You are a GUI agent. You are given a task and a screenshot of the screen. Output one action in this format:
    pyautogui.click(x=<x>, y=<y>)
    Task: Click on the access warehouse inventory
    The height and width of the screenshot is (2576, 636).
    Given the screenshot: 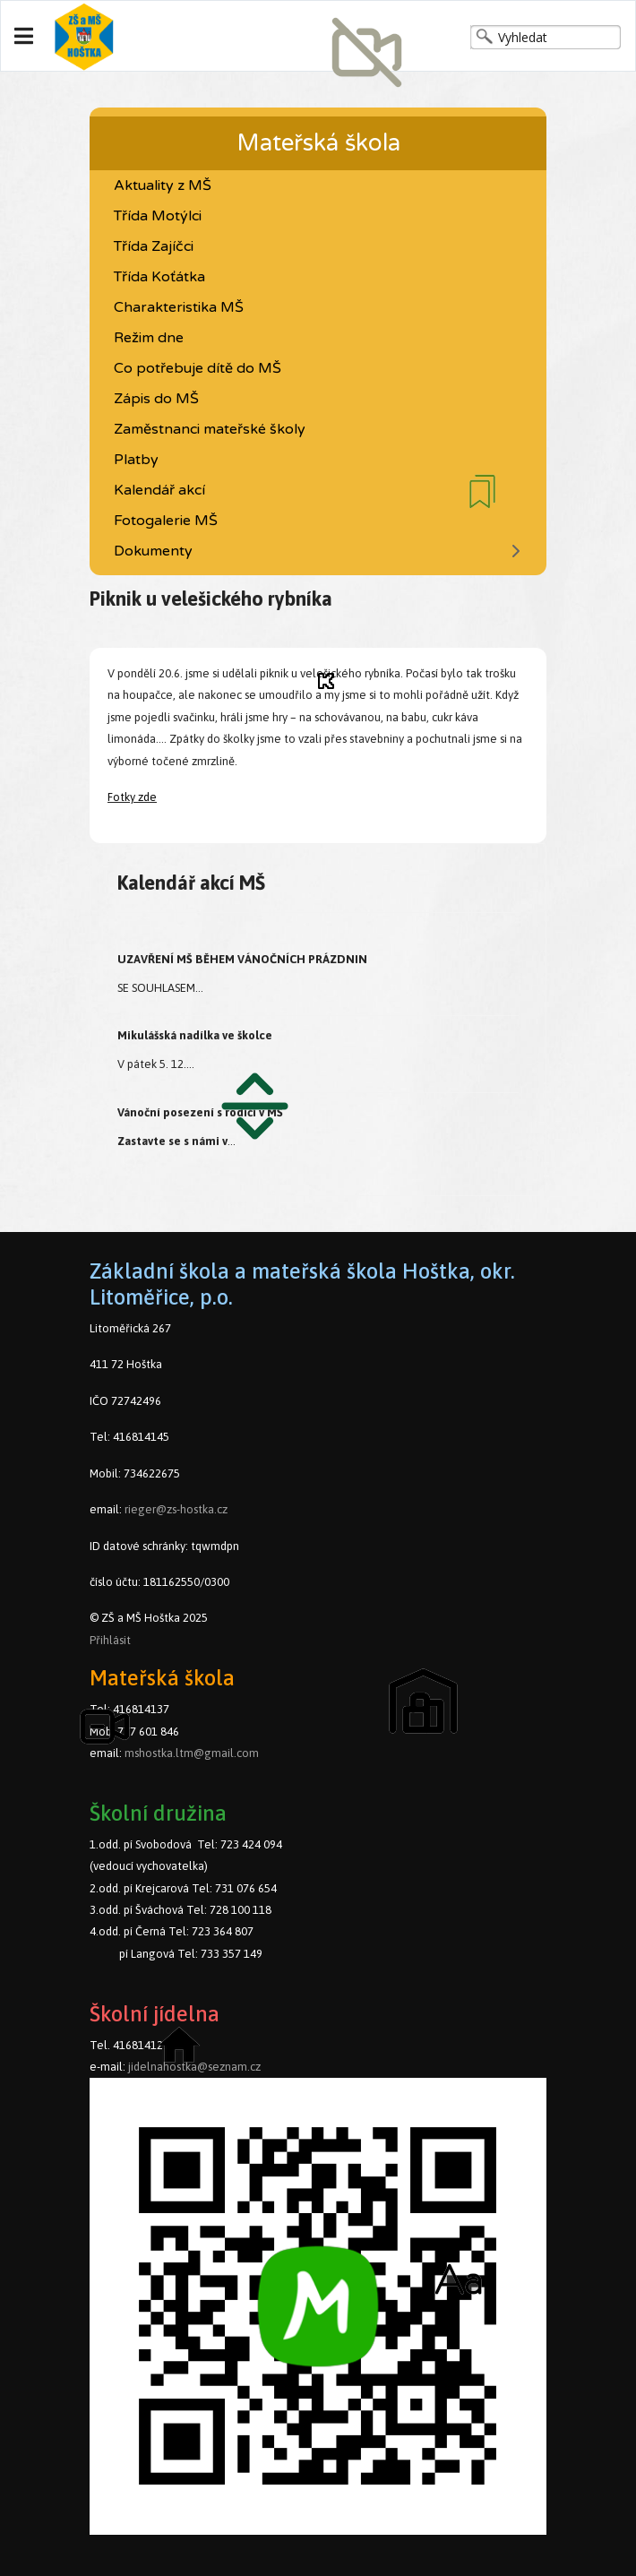 What is the action you would take?
    pyautogui.click(x=423, y=1699)
    